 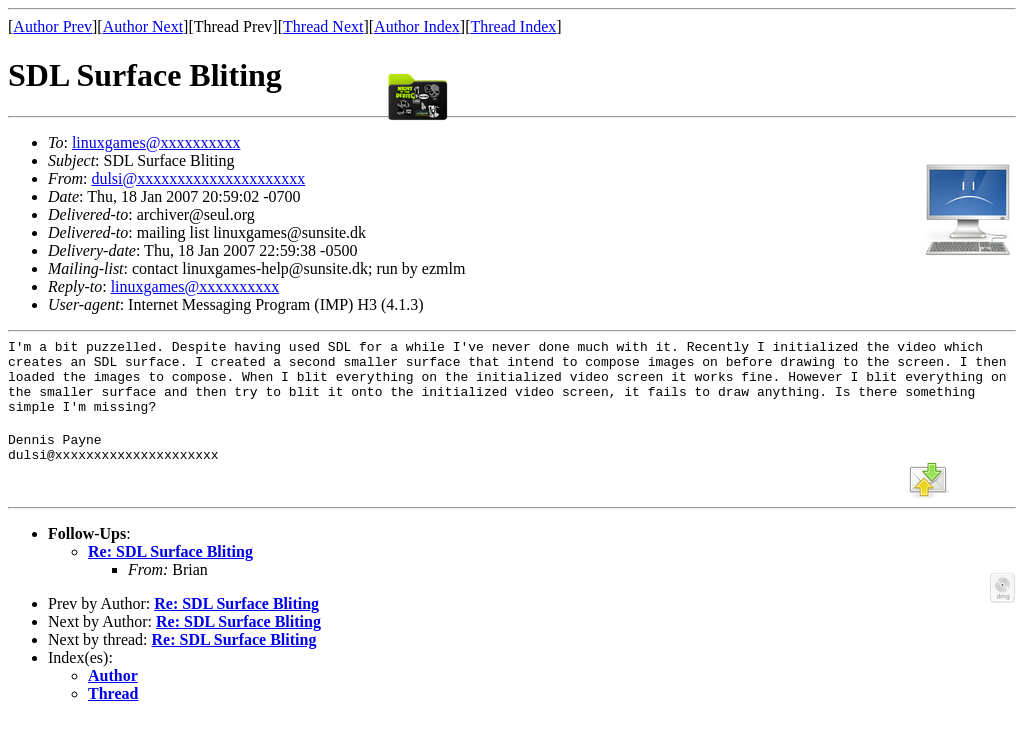 I want to click on open or mount a macOS disk image file, so click(x=1002, y=587).